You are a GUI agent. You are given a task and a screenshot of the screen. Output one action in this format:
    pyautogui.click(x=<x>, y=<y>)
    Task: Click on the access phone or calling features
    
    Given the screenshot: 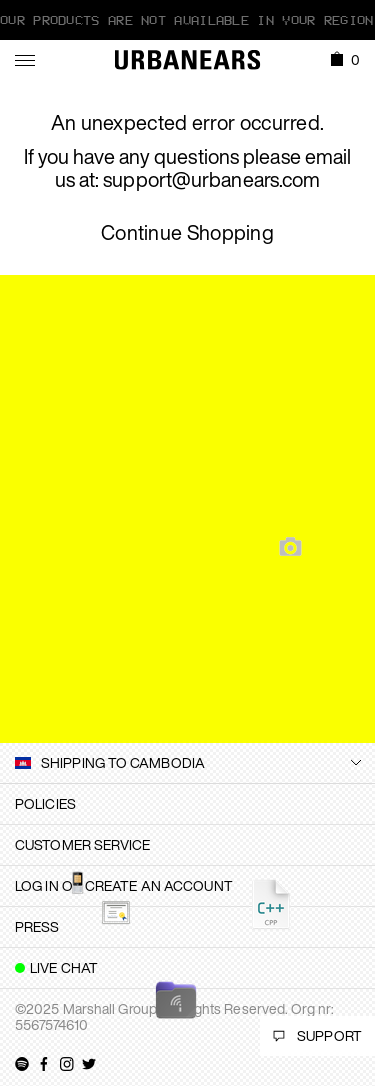 What is the action you would take?
    pyautogui.click(x=78, y=883)
    